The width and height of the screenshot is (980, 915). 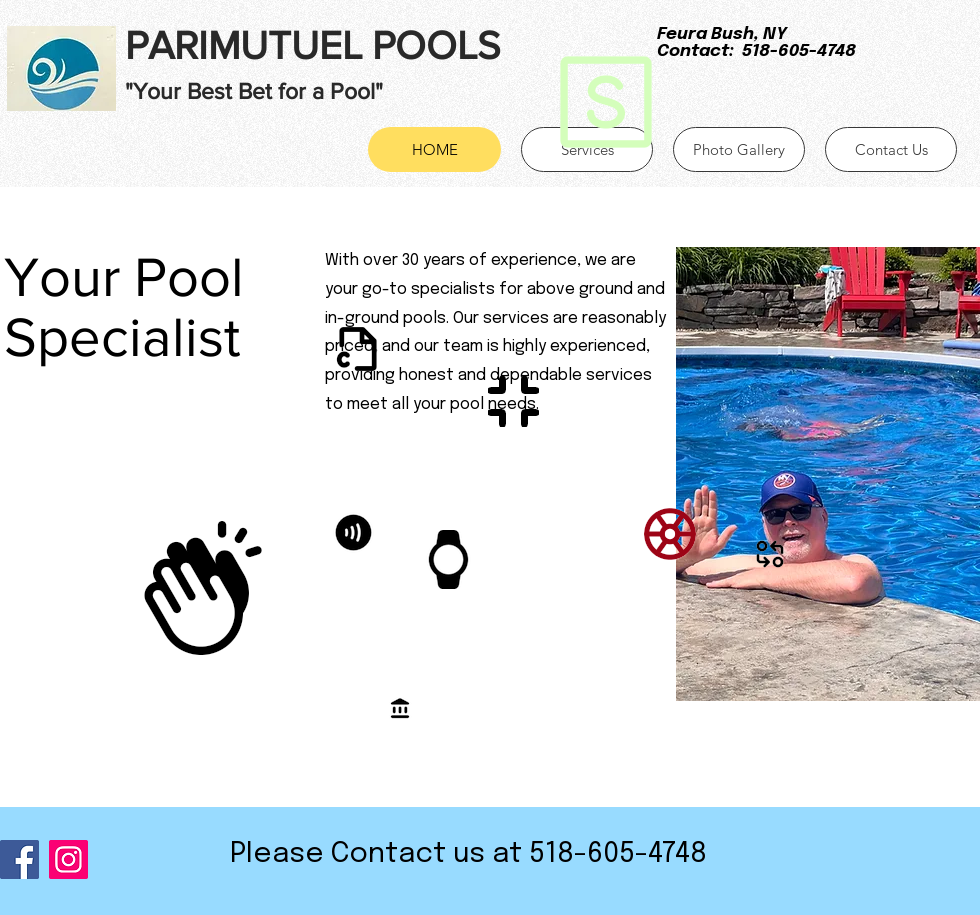 What do you see at coordinates (358, 349) in the screenshot?
I see `open a C programming language file` at bounding box center [358, 349].